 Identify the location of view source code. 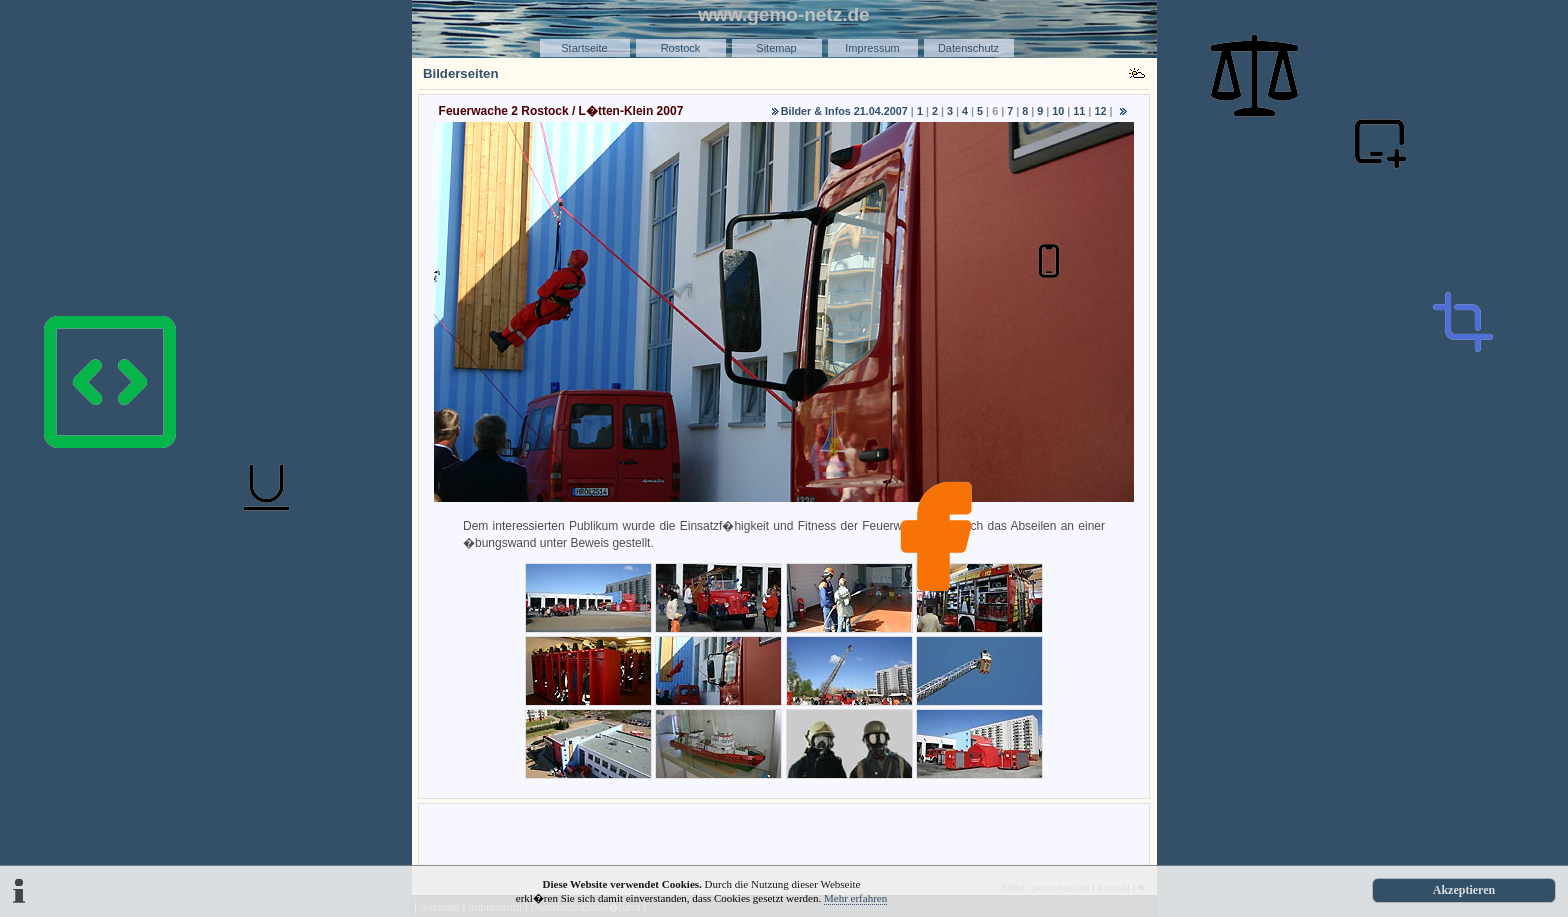
(110, 382).